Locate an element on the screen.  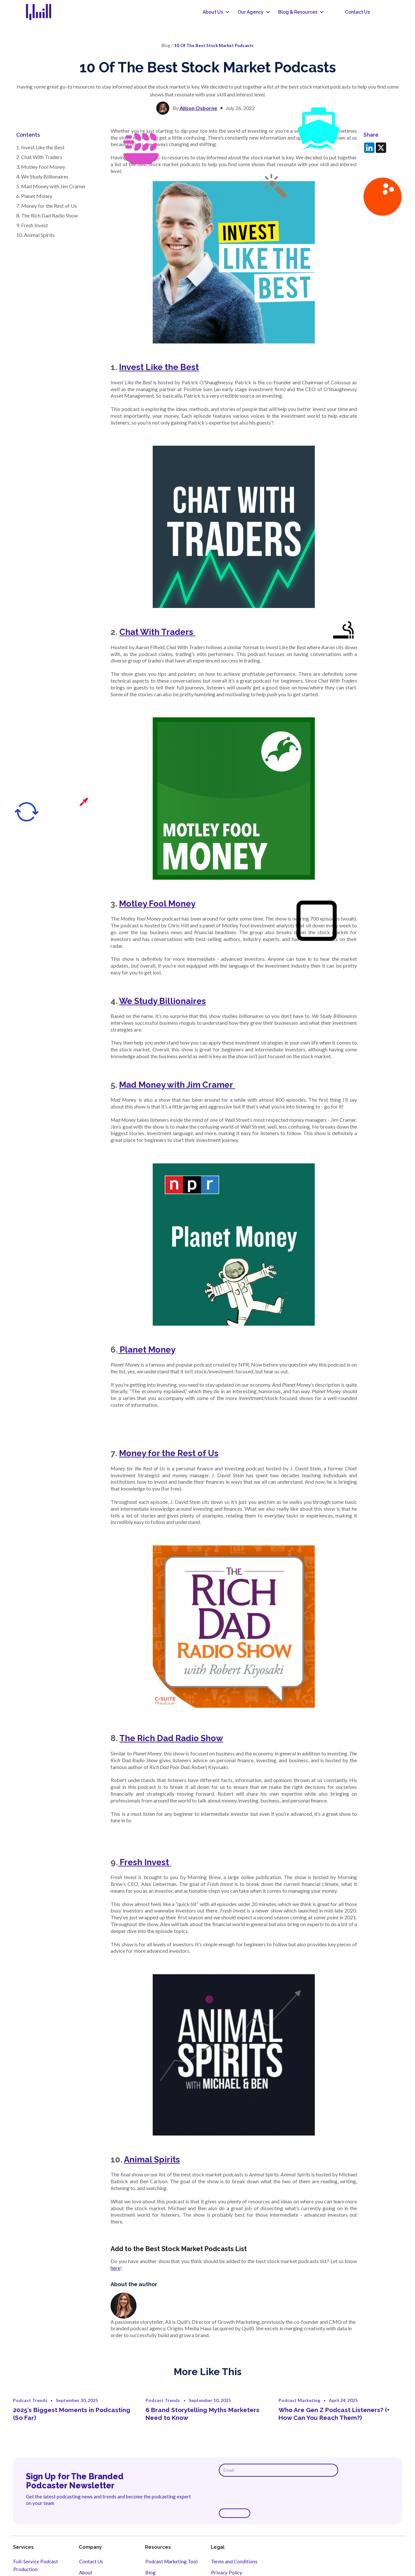
access boat or ferry transportation options is located at coordinates (318, 129).